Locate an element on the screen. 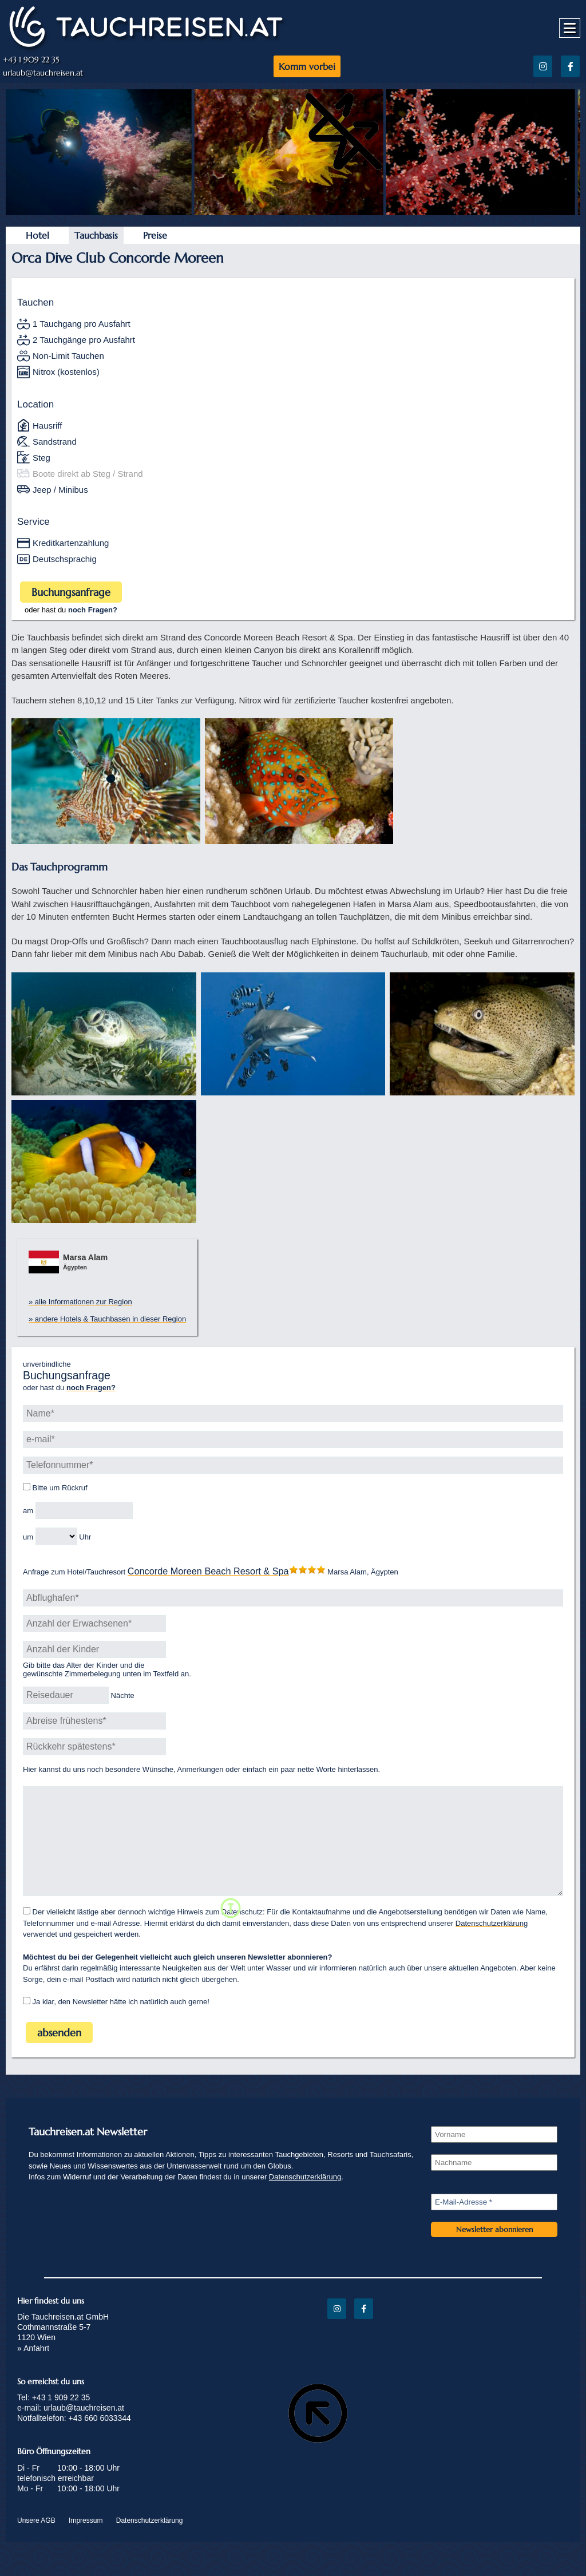 The height and width of the screenshot is (2576, 586). indicates text or typography settings is located at coordinates (231, 1908).